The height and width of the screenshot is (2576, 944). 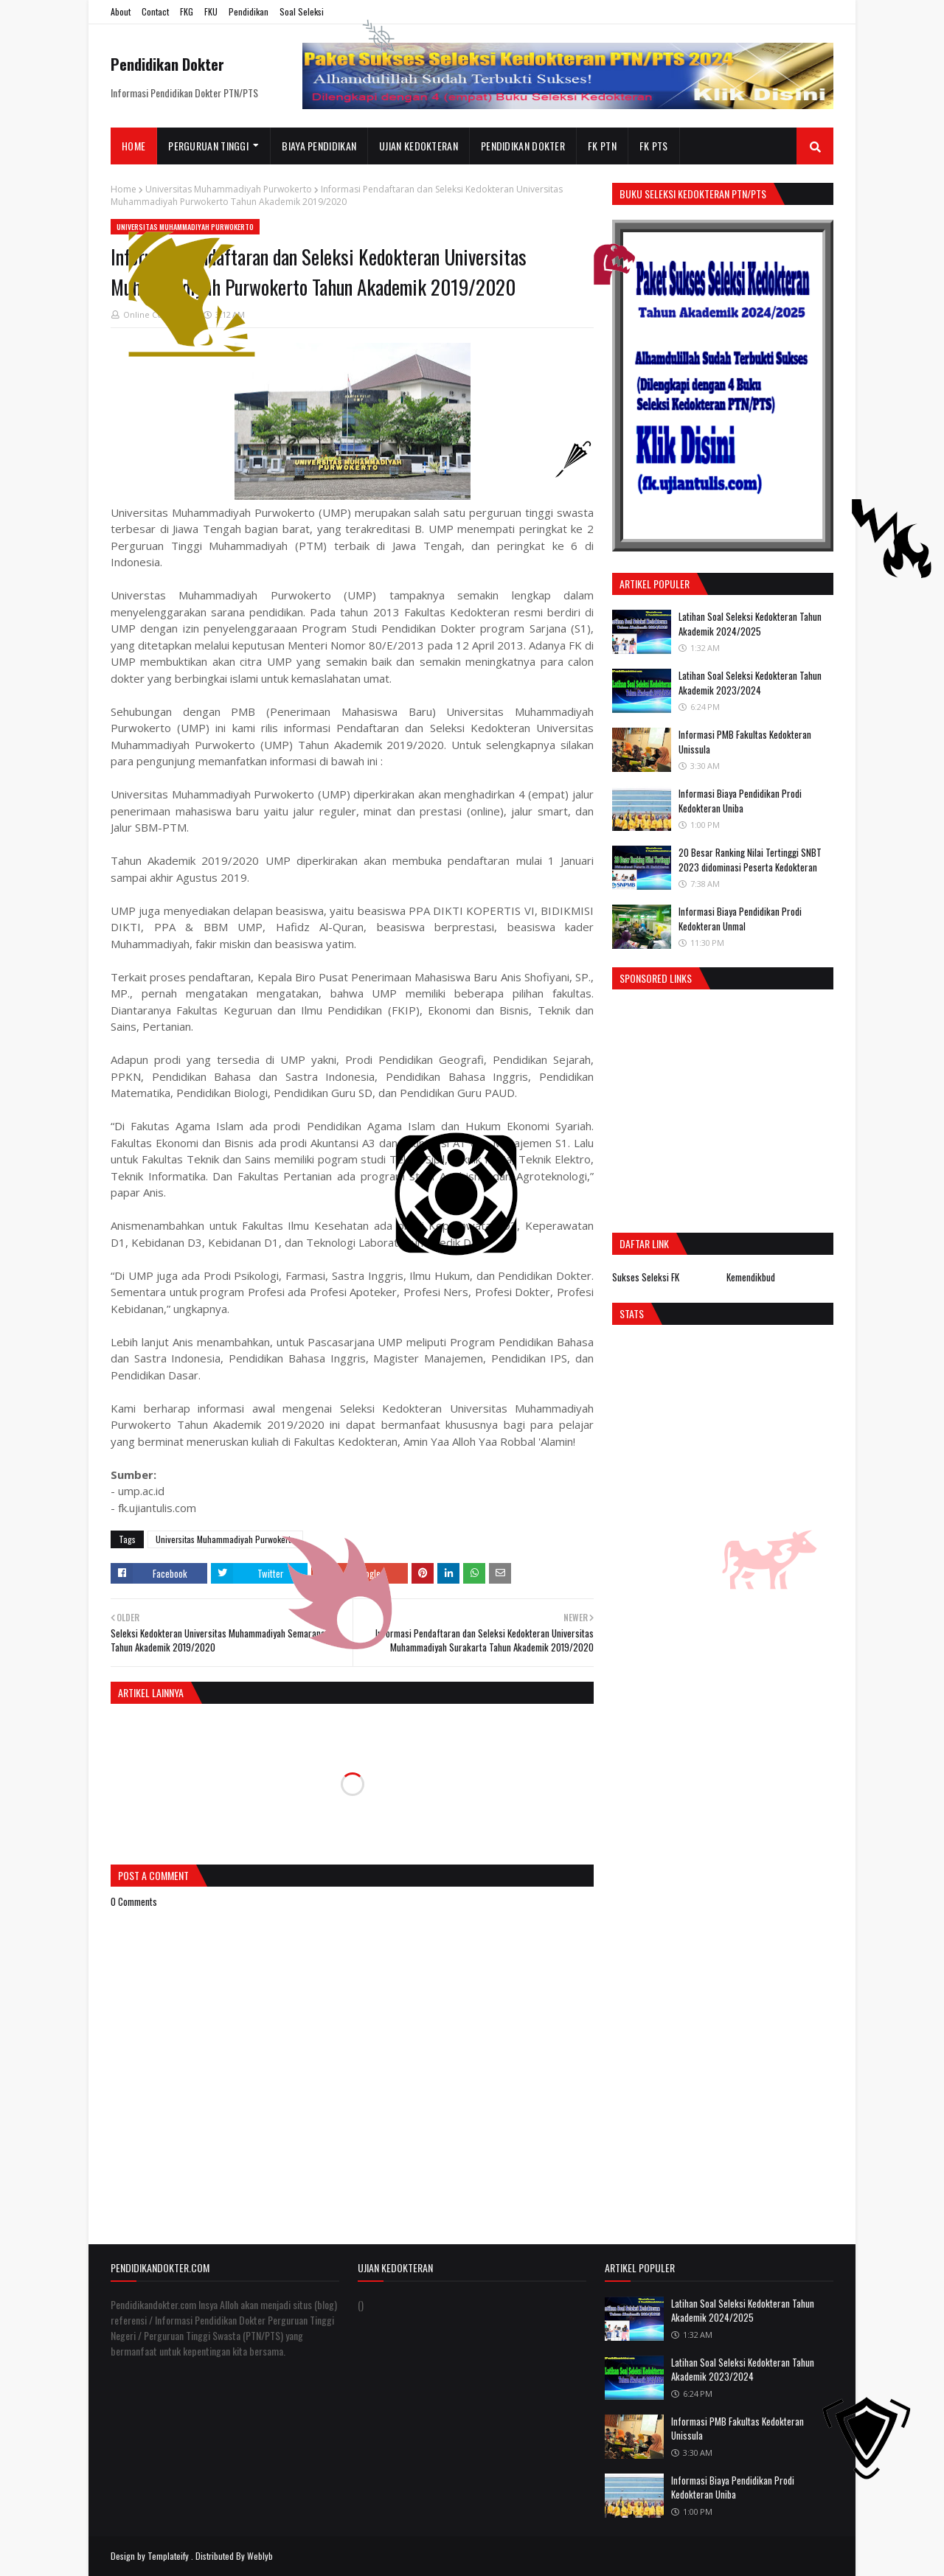 What do you see at coordinates (614, 264) in the screenshot?
I see `dinosaur or t-rex character selection` at bounding box center [614, 264].